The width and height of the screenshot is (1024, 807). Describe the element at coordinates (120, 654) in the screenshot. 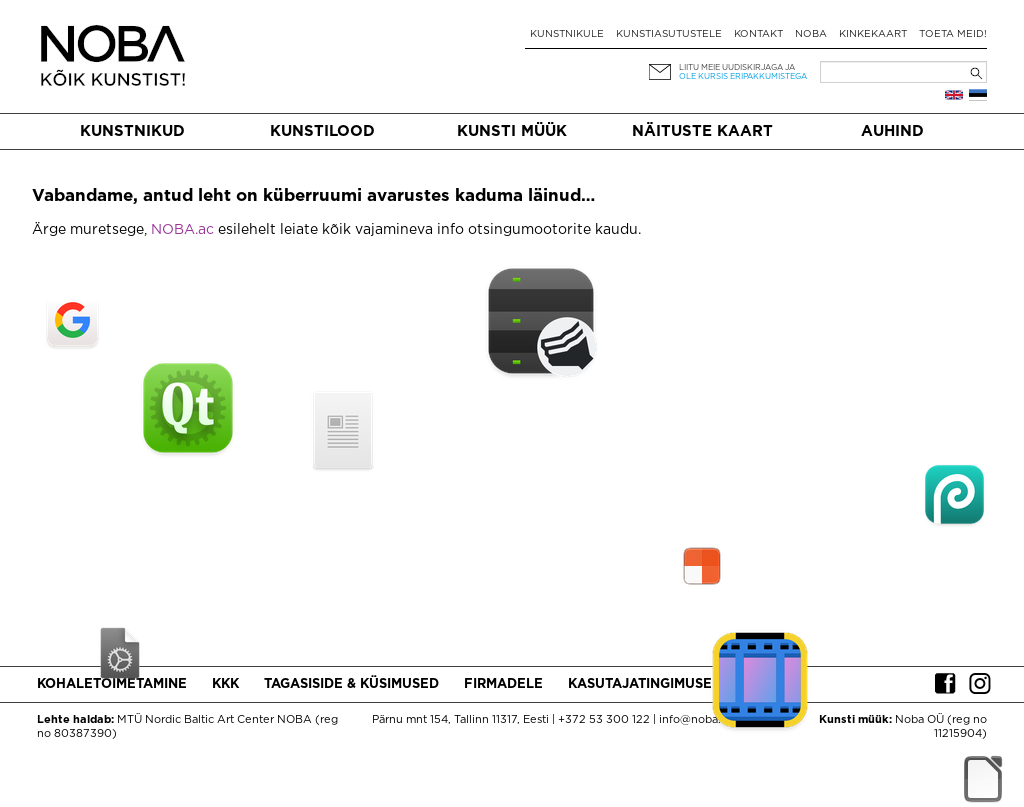

I see `a desktop application or executable file` at that location.